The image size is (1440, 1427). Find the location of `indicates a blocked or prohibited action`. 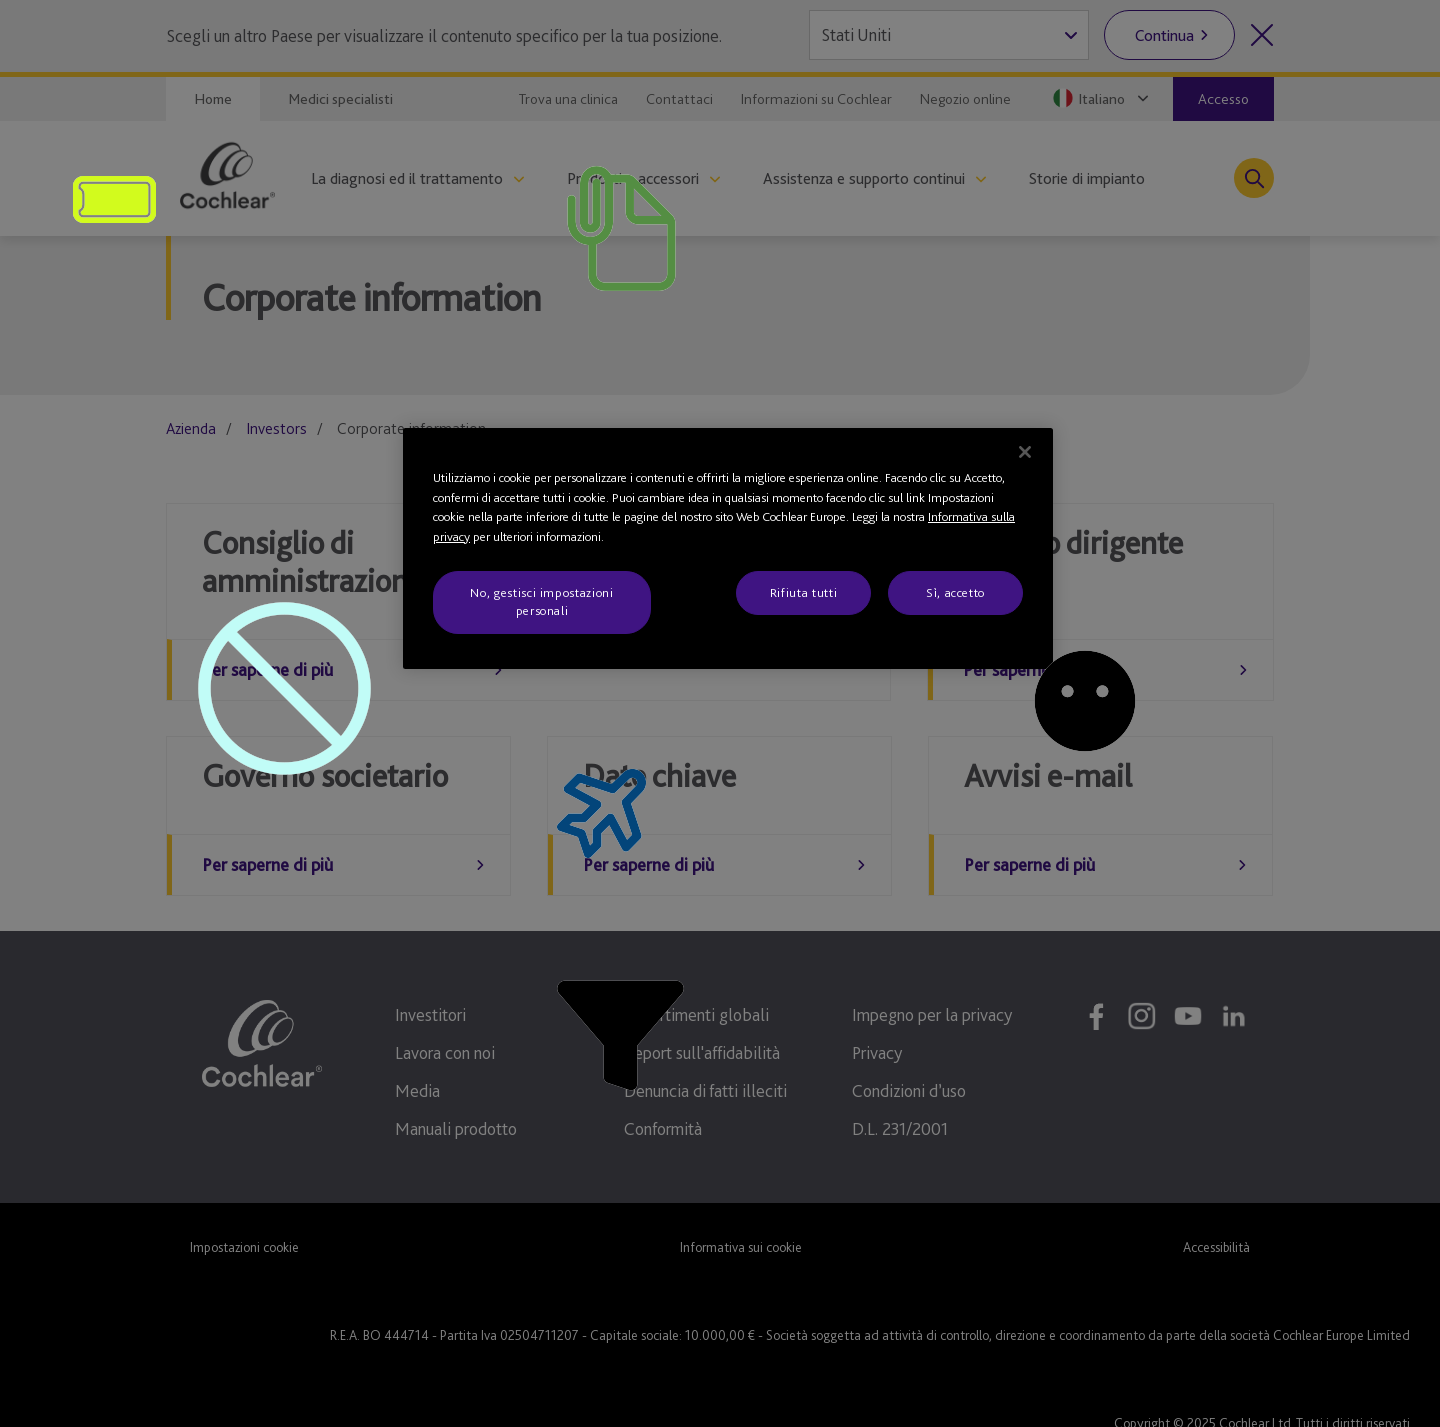

indicates a blocked or prohibited action is located at coordinates (284, 688).